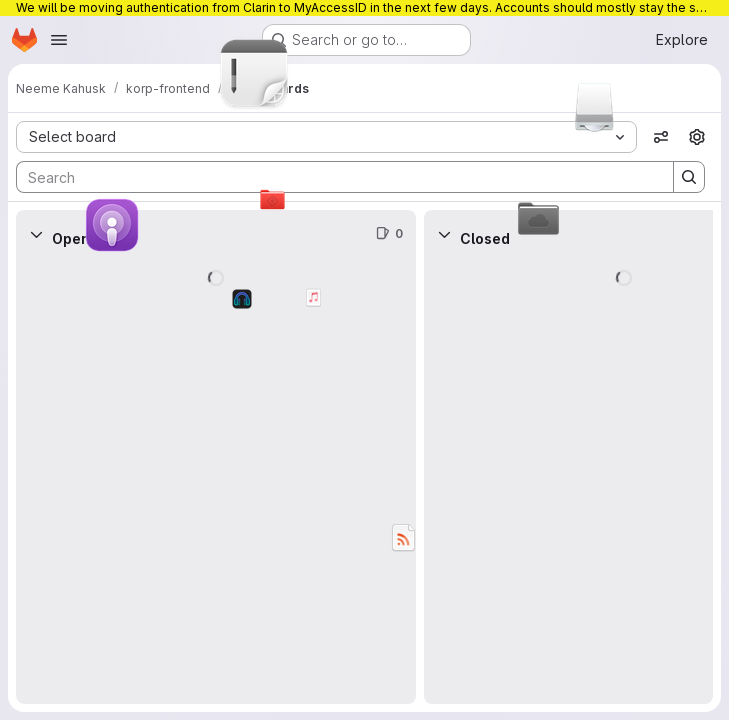 Image resolution: width=729 pixels, height=720 pixels. What do you see at coordinates (254, 73) in the screenshot?
I see `configure tablet or stylus input settings` at bounding box center [254, 73].